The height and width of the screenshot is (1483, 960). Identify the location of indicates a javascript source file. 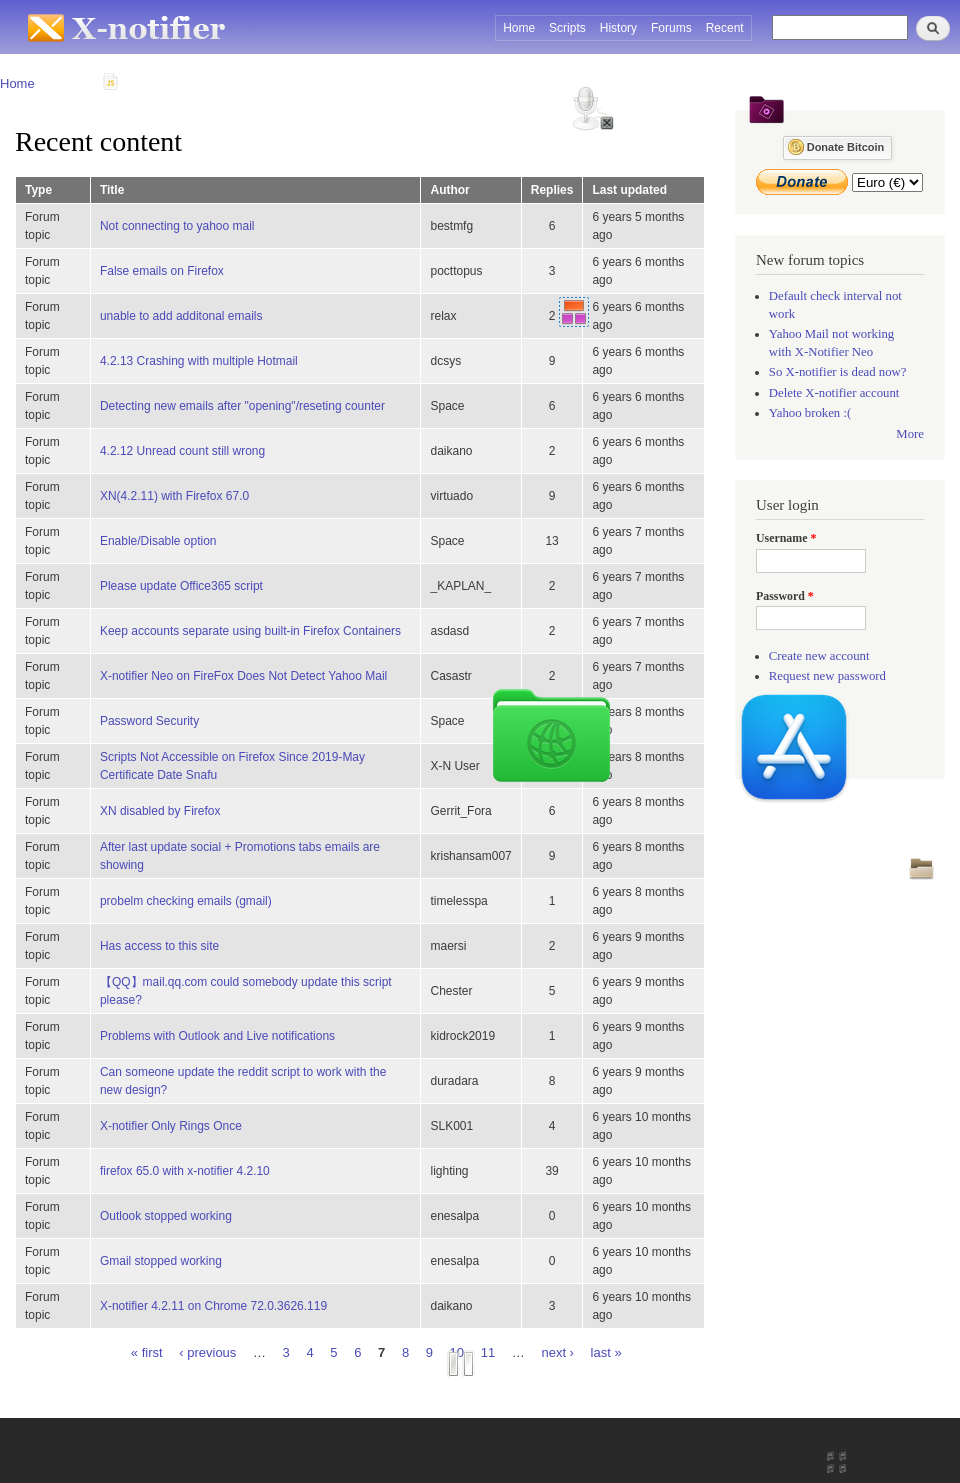
(110, 81).